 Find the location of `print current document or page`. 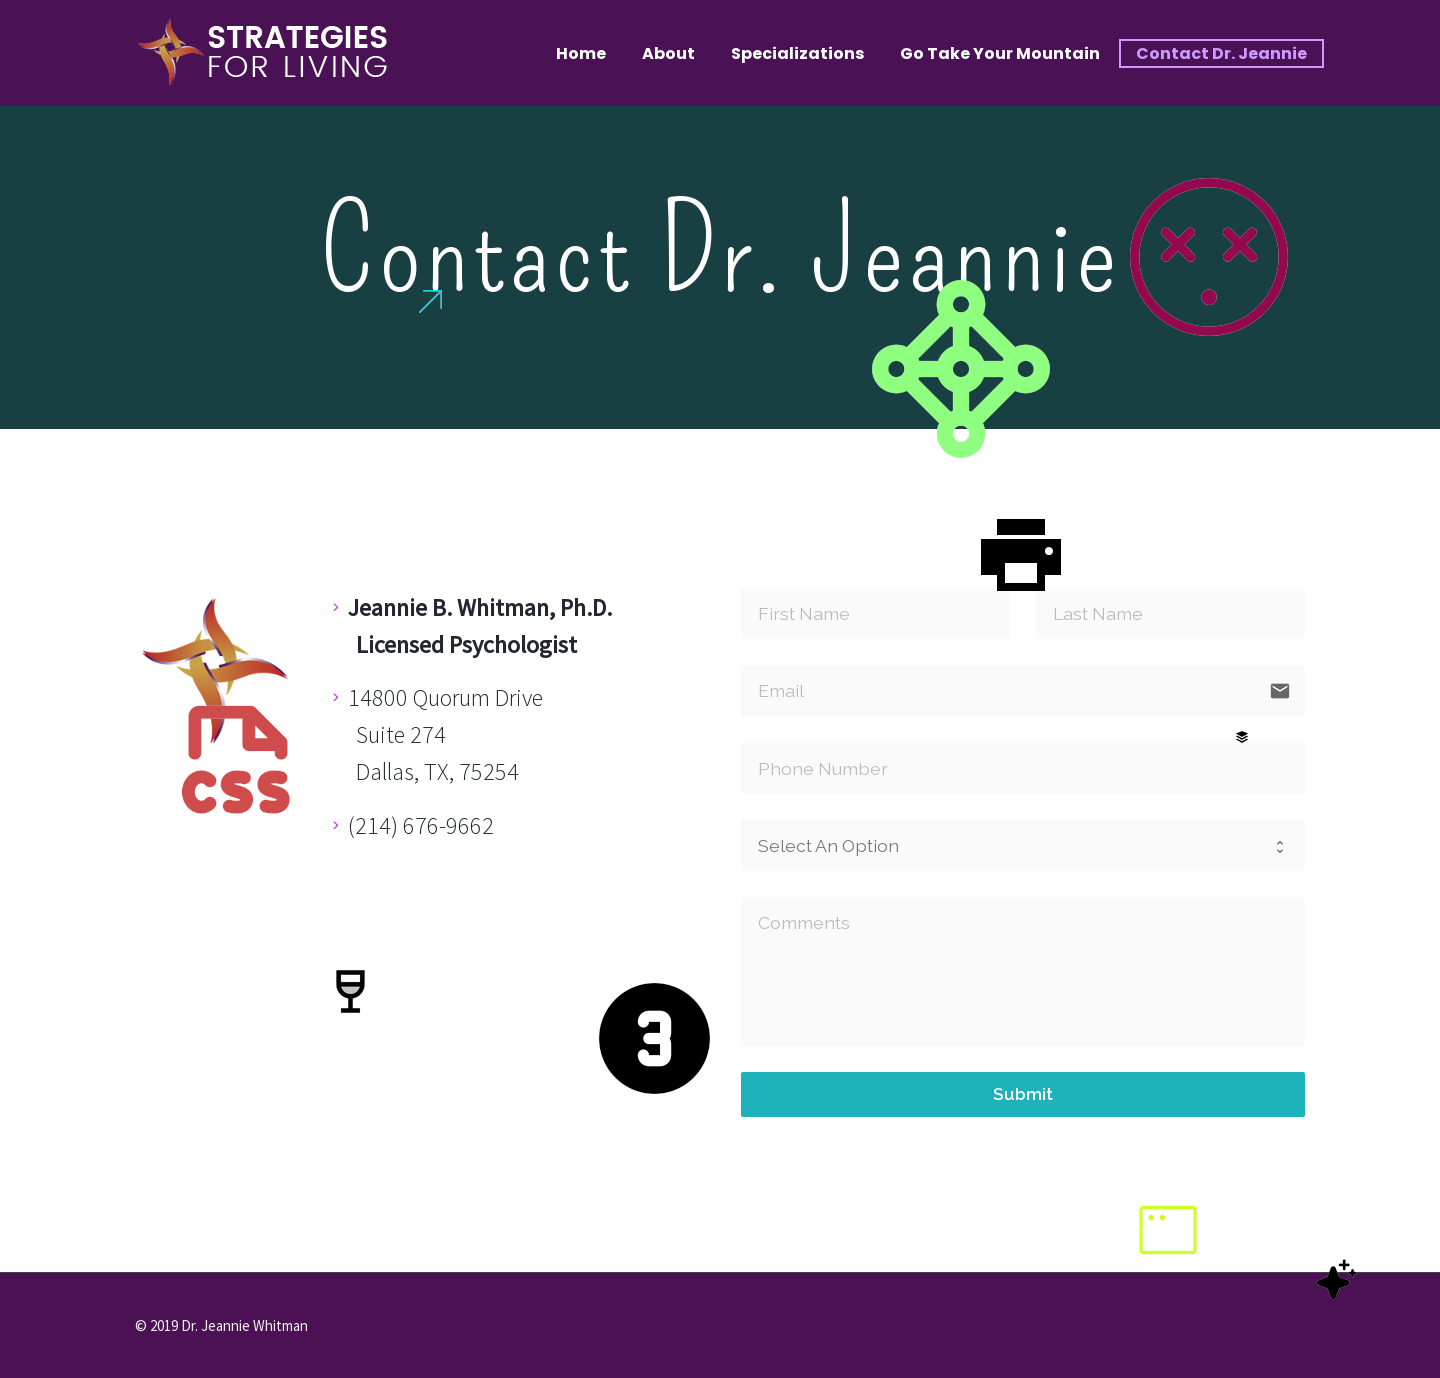

print current document or page is located at coordinates (1021, 555).